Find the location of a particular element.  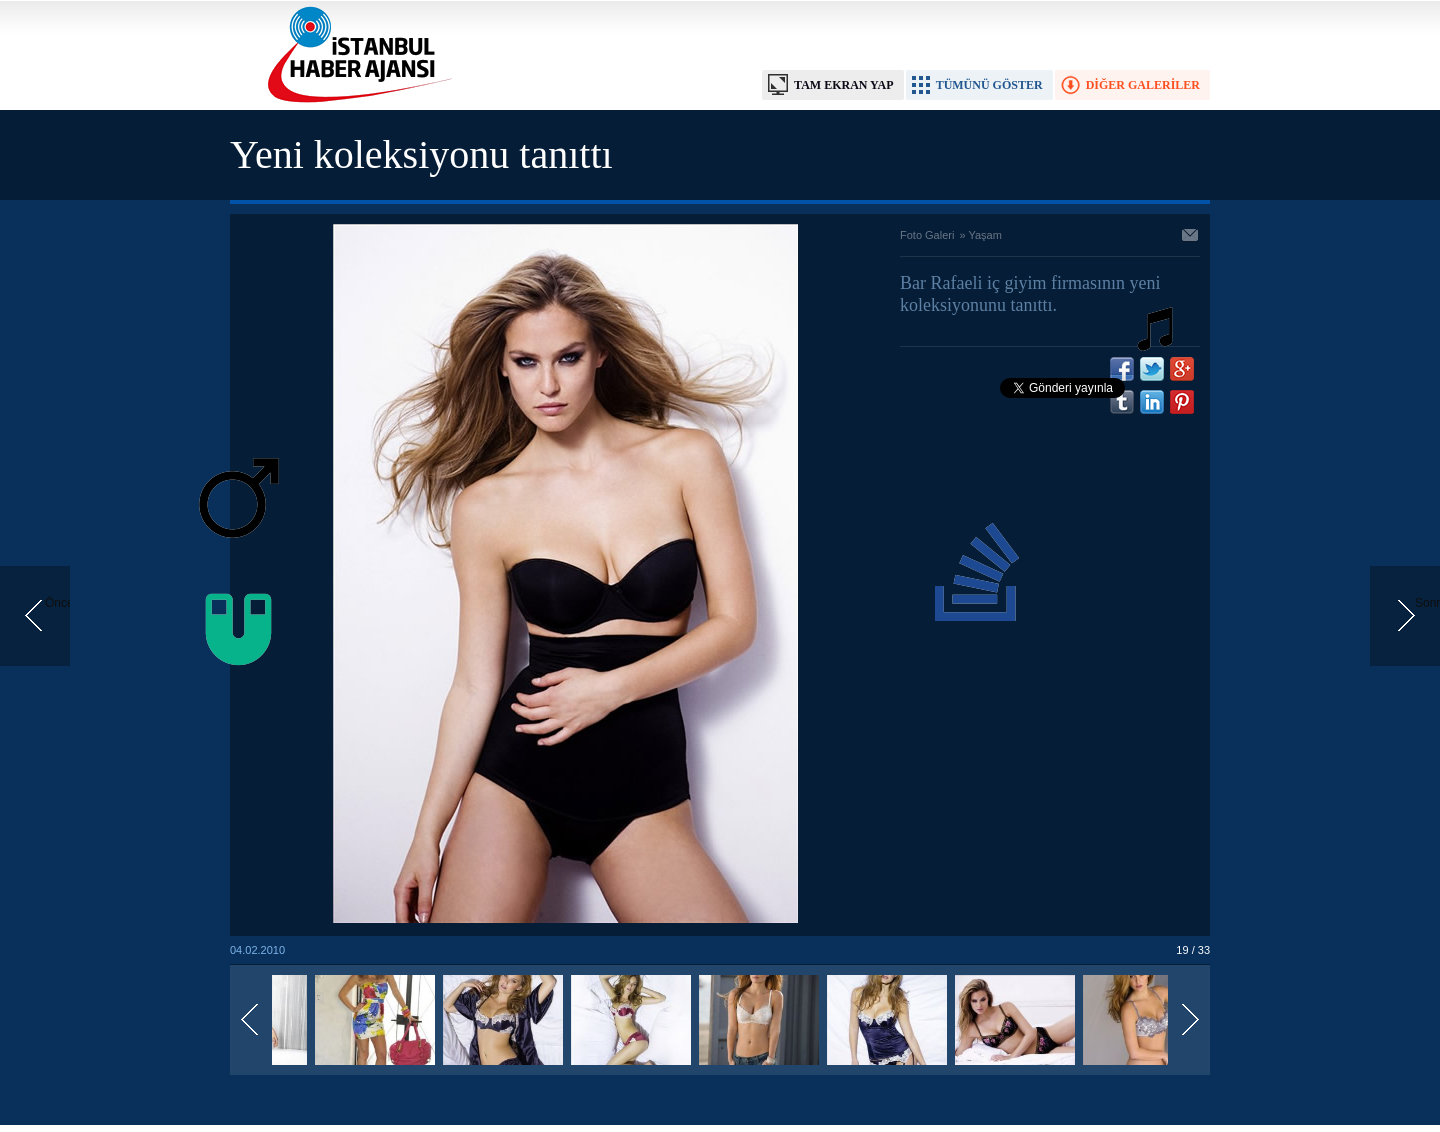

visit Stack Overflow website is located at coordinates (977, 572).